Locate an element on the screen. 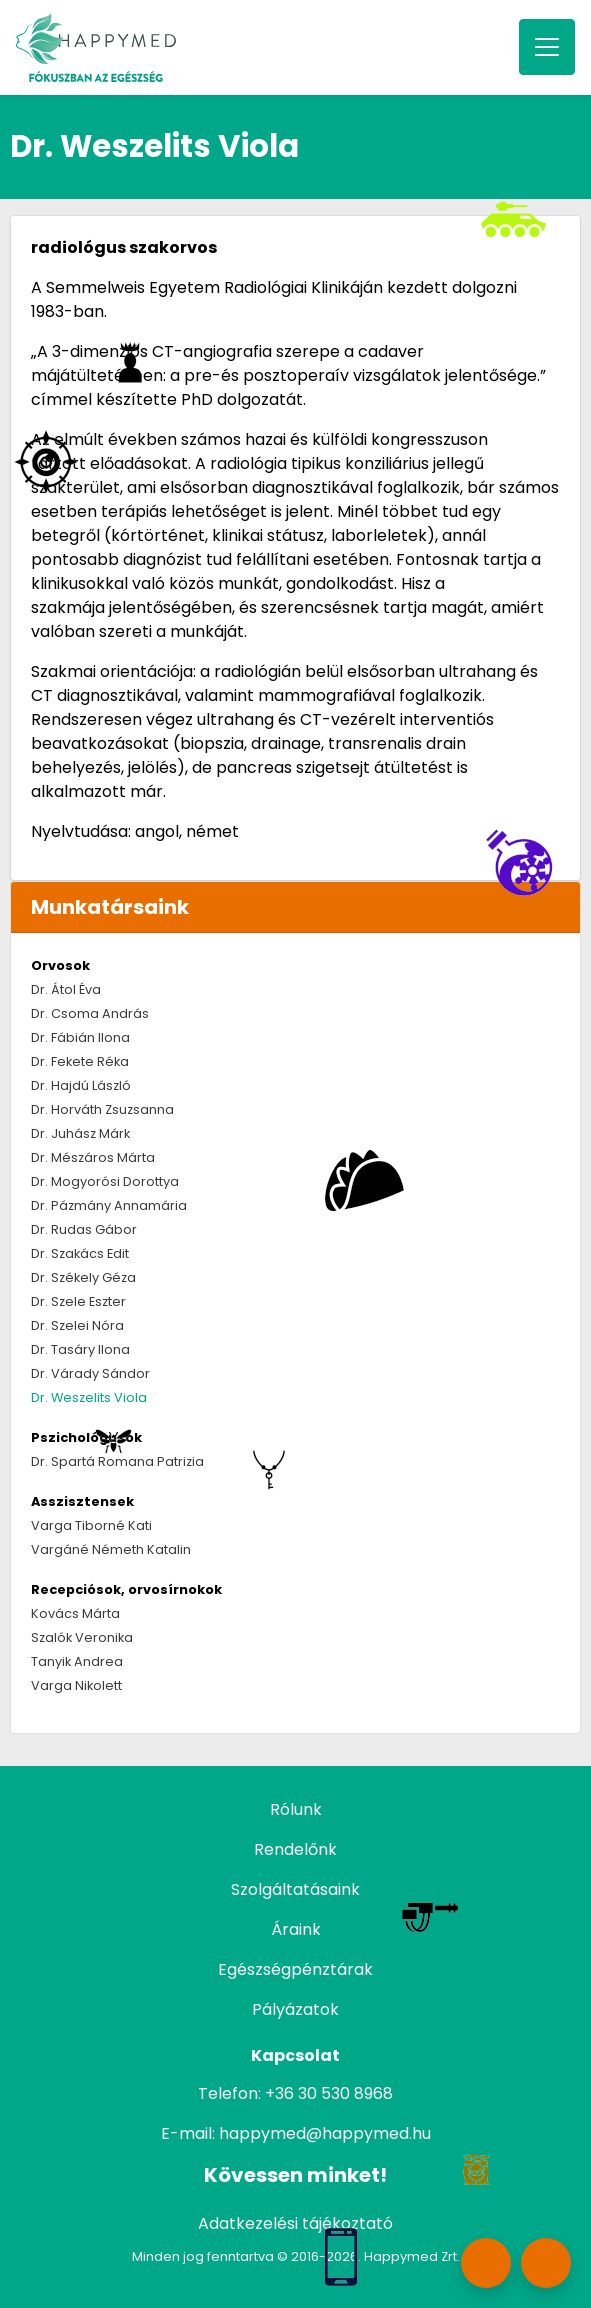 This screenshot has width=591, height=2308. indicates mobile device or smartphone compatibility is located at coordinates (341, 2257).